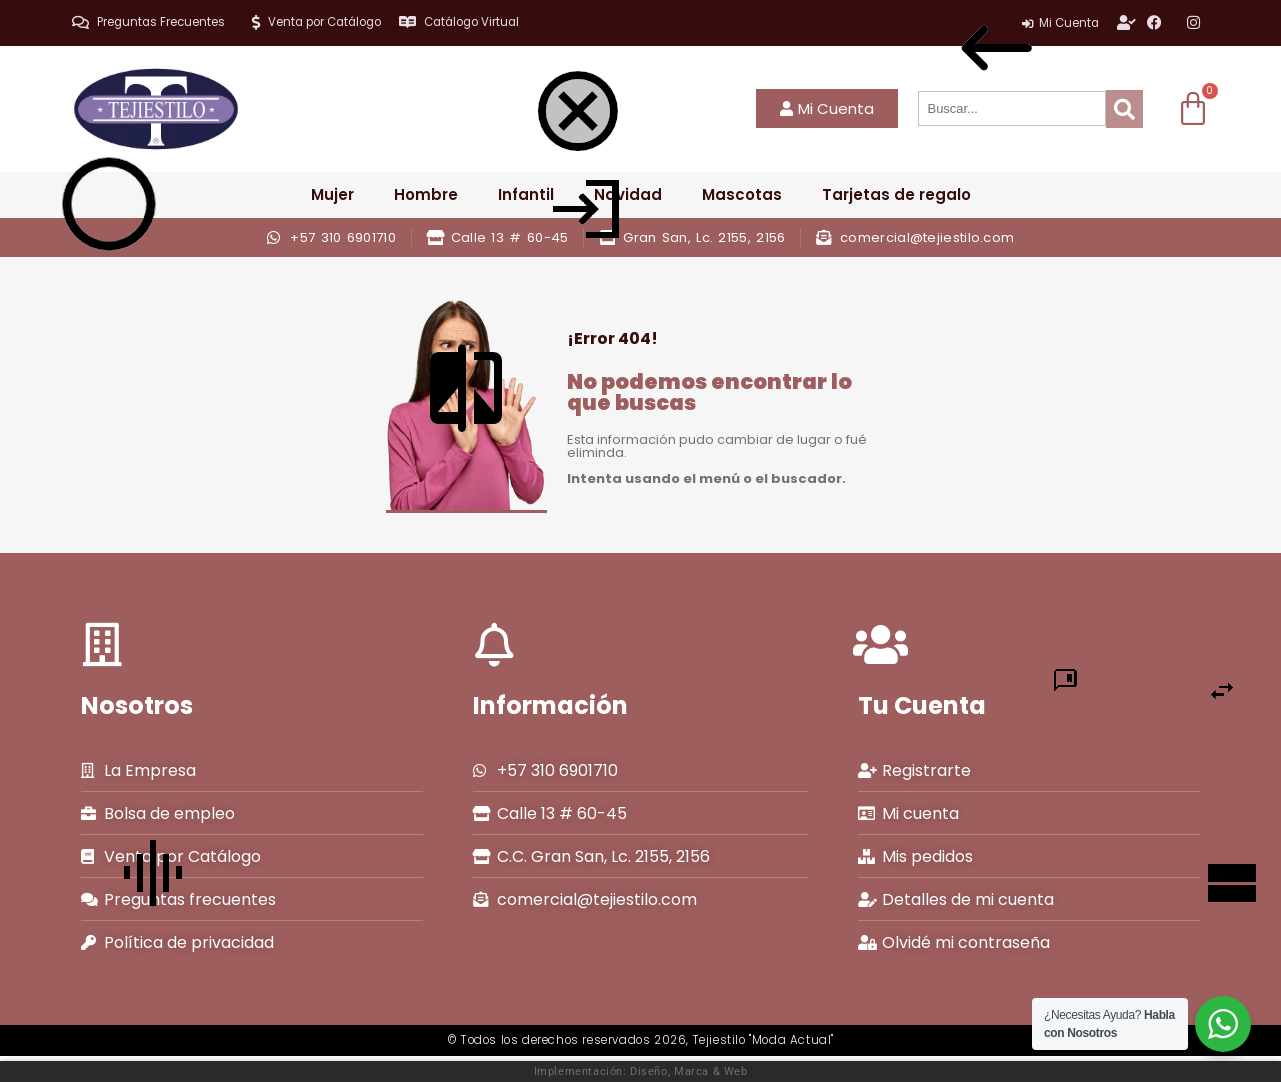 The height and width of the screenshot is (1082, 1281). What do you see at coordinates (1065, 680) in the screenshot?
I see `access saved comments or messages` at bounding box center [1065, 680].